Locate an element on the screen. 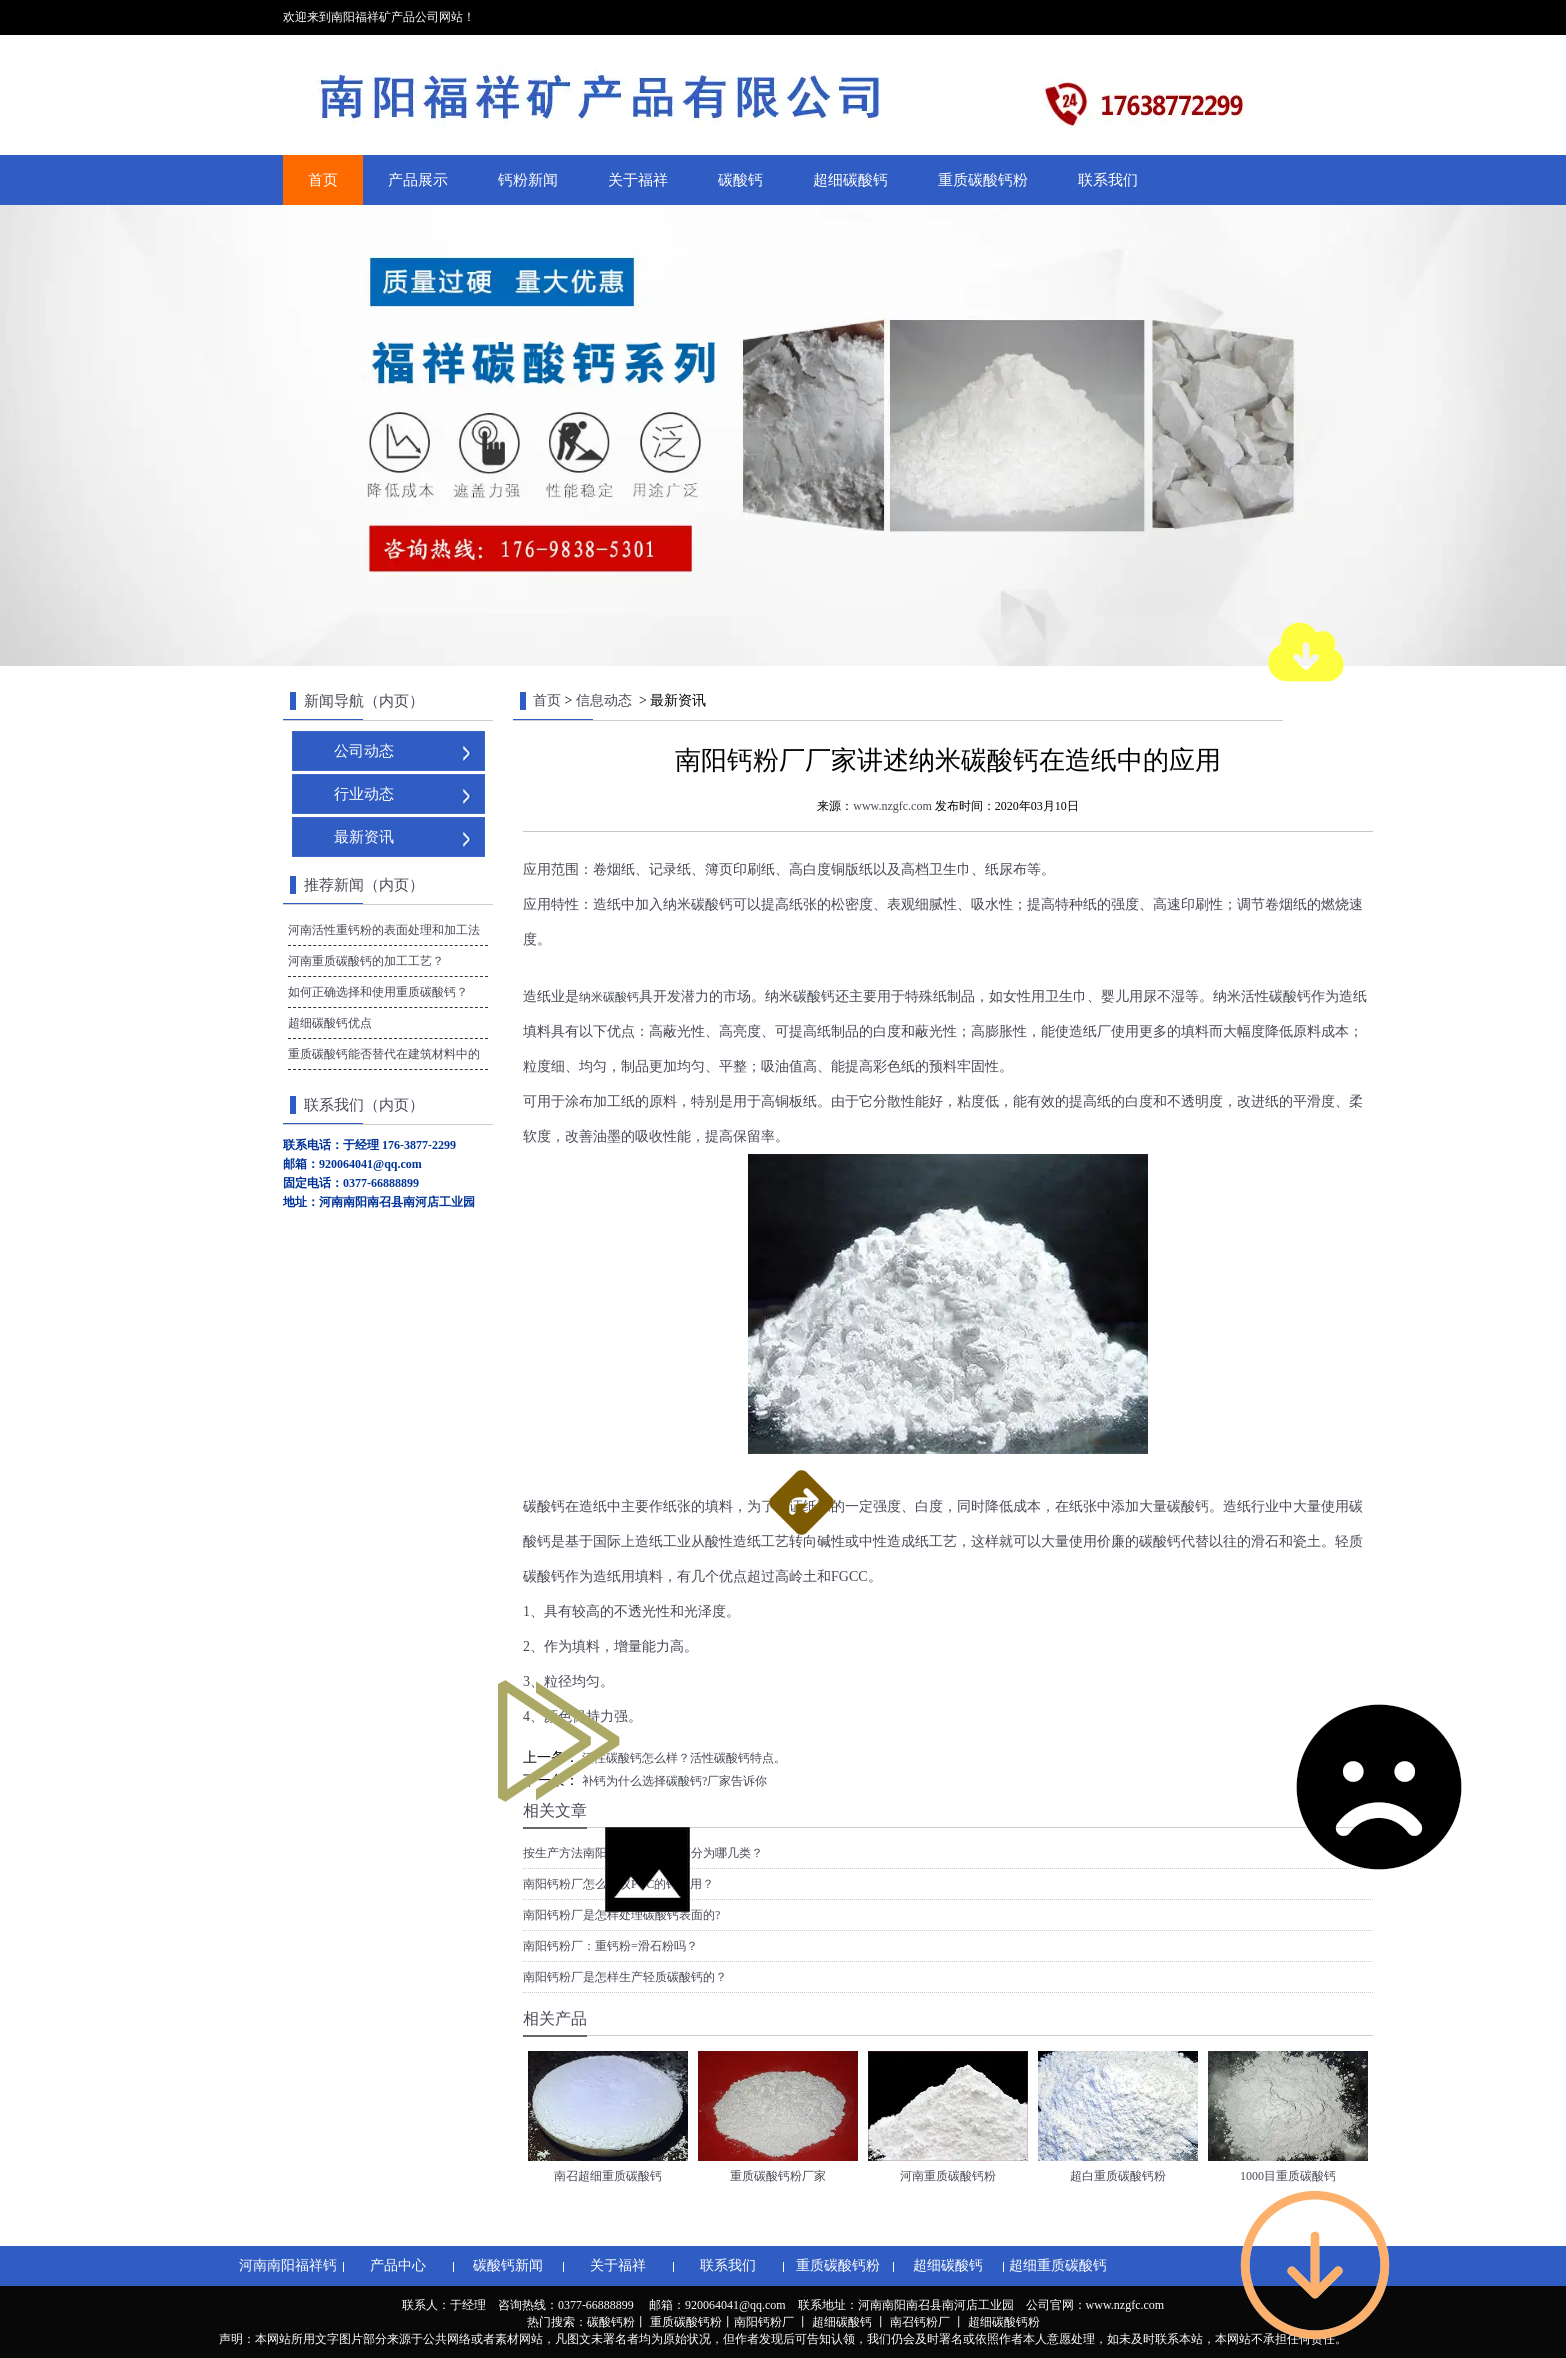 This screenshot has height=2358, width=1566. insert an image into a document or post is located at coordinates (647, 1869).